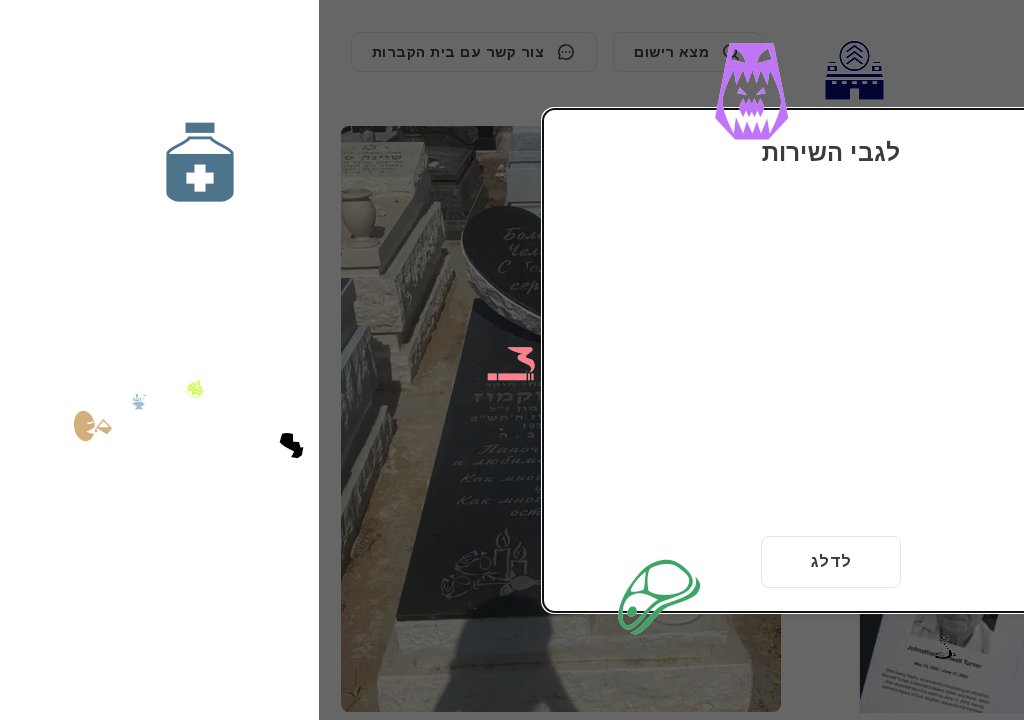  Describe the element at coordinates (753, 91) in the screenshot. I see `select swallow as your creature or avatar` at that location.